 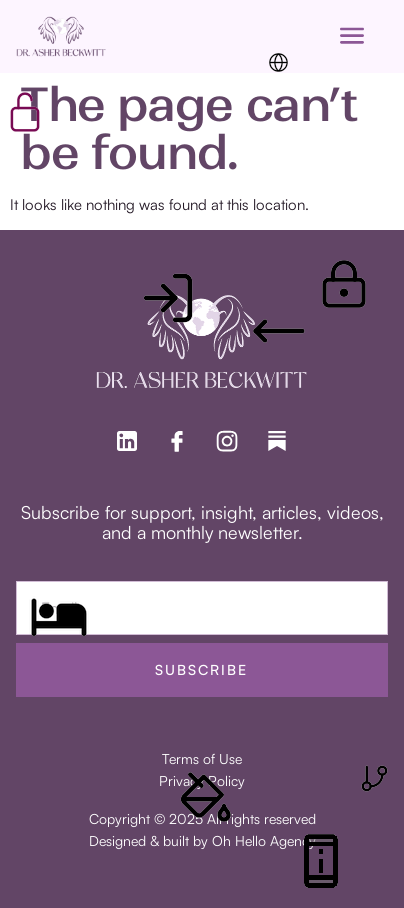 What do you see at coordinates (206, 797) in the screenshot?
I see `fill an area with color` at bounding box center [206, 797].